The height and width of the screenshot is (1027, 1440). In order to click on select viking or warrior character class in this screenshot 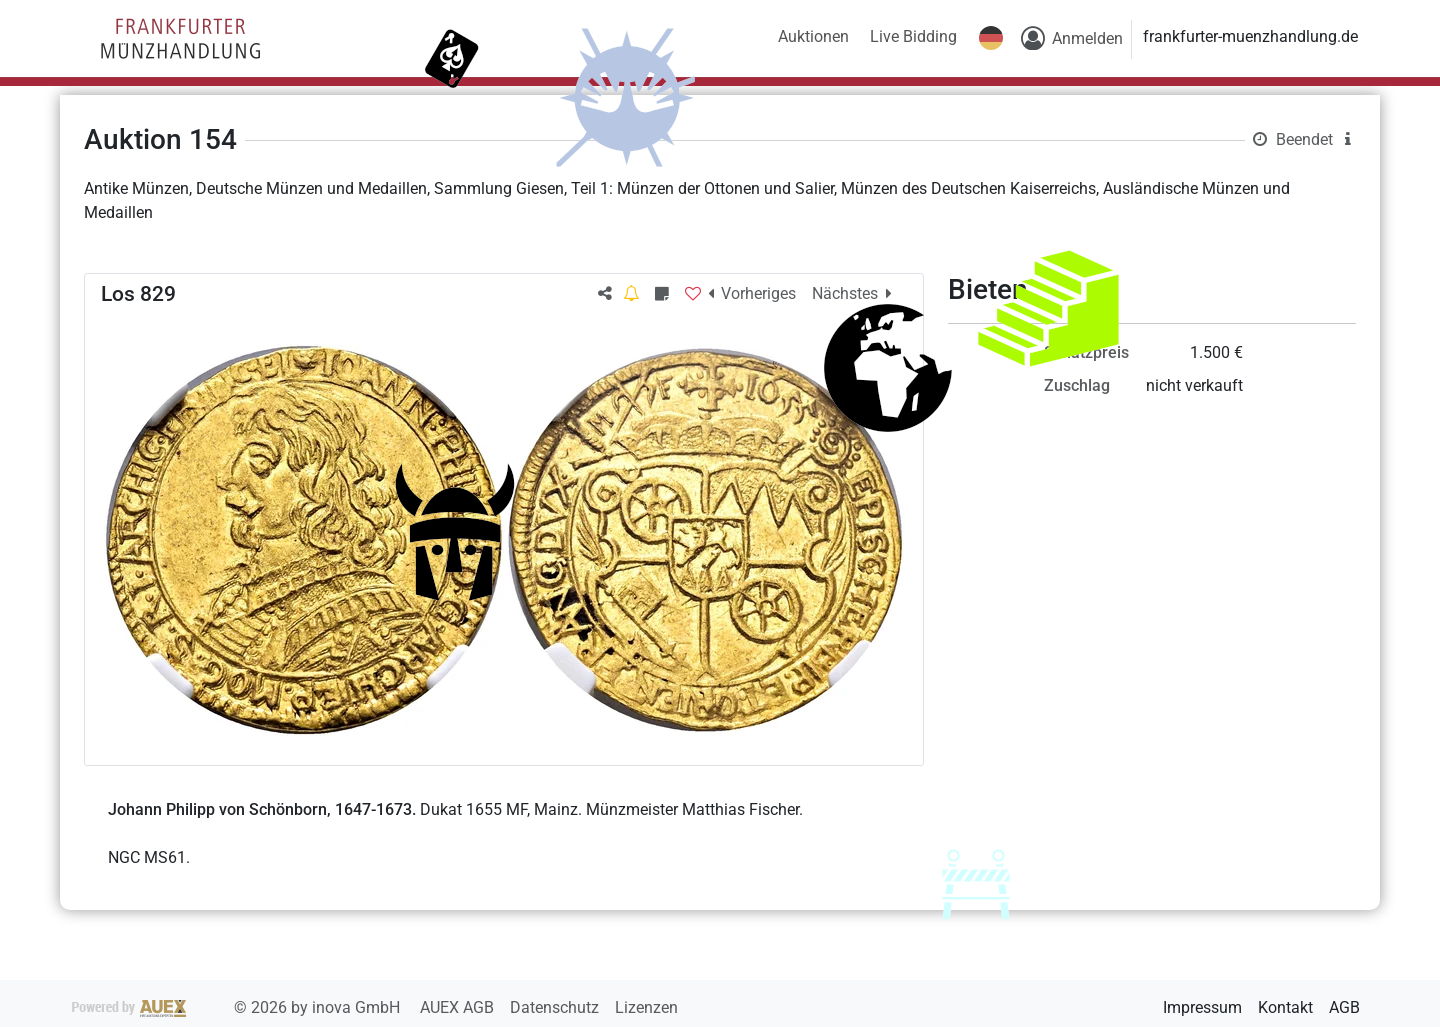, I will do `click(456, 532)`.